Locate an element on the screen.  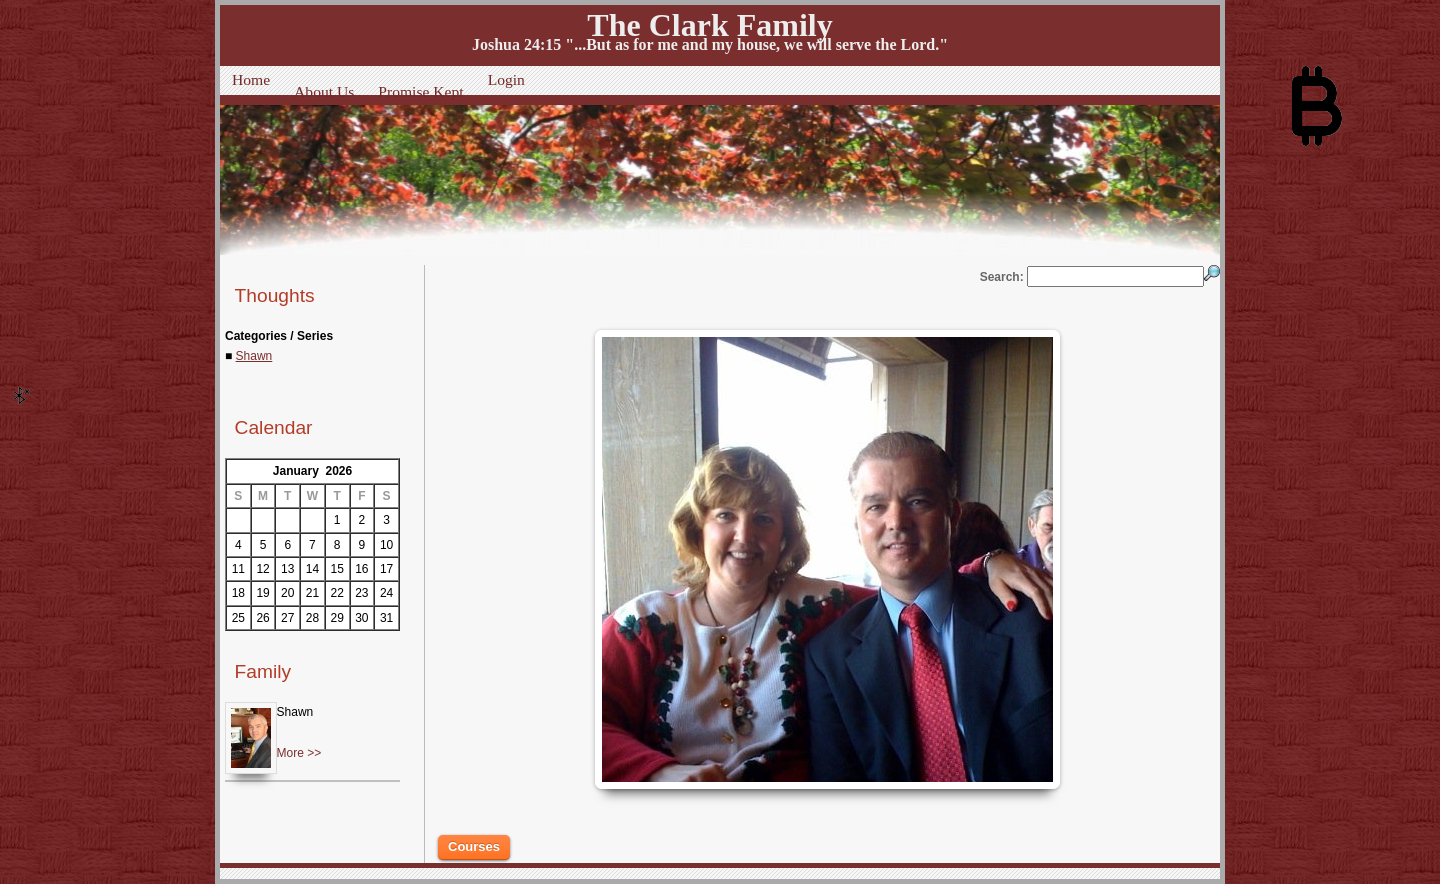
view bitcoin balance or wallet is located at coordinates (1317, 106).